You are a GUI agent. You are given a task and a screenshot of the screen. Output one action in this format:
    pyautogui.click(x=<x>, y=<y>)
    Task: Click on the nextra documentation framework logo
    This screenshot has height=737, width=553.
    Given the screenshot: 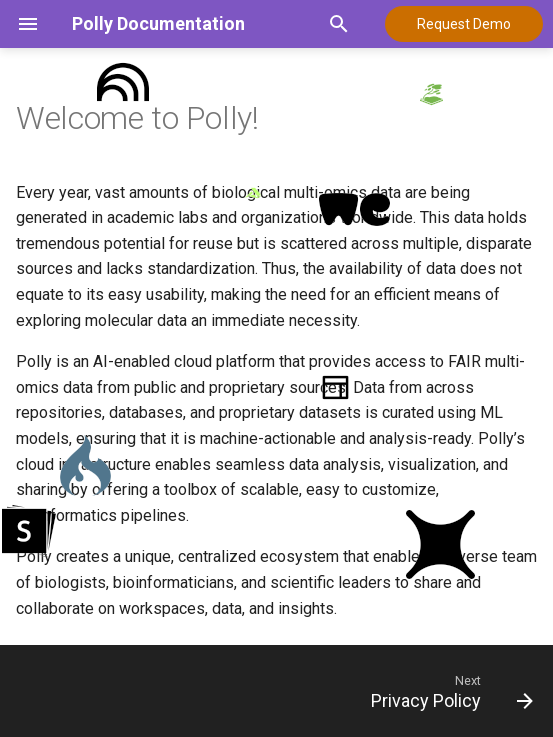 What is the action you would take?
    pyautogui.click(x=440, y=544)
    